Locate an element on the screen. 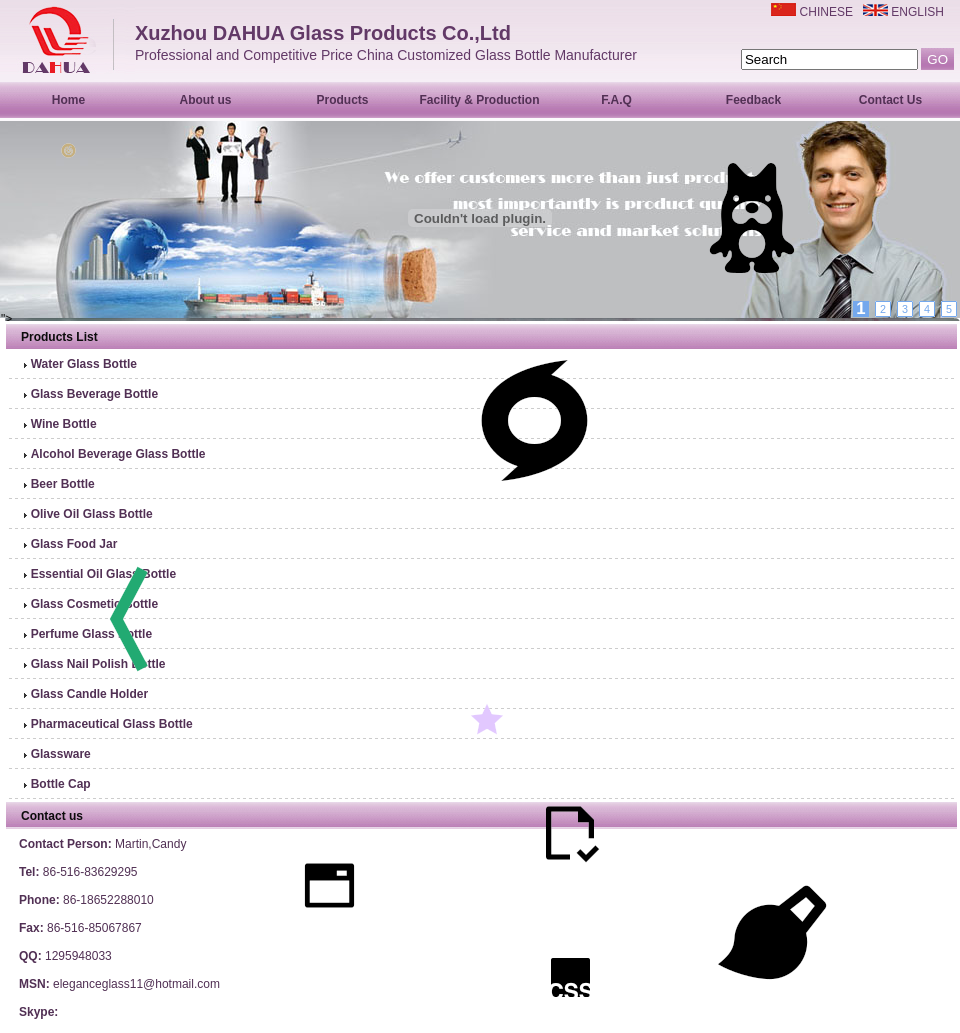 The image size is (960, 1033). visit CSS Wizardry website or resources is located at coordinates (570, 977).